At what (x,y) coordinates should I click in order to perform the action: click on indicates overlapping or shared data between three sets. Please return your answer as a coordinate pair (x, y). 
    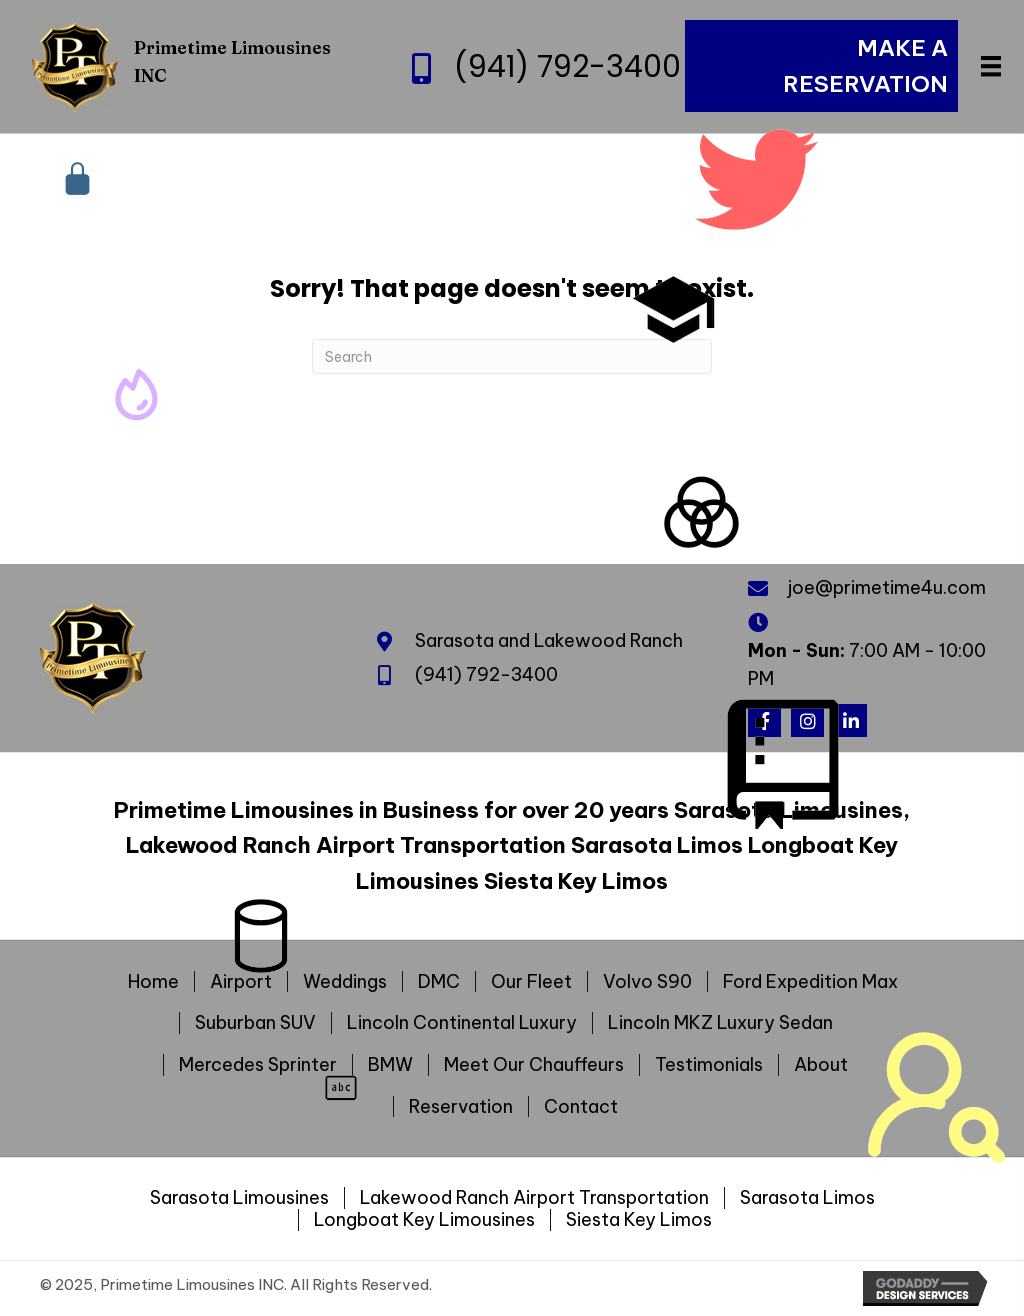
    Looking at the image, I should click on (701, 513).